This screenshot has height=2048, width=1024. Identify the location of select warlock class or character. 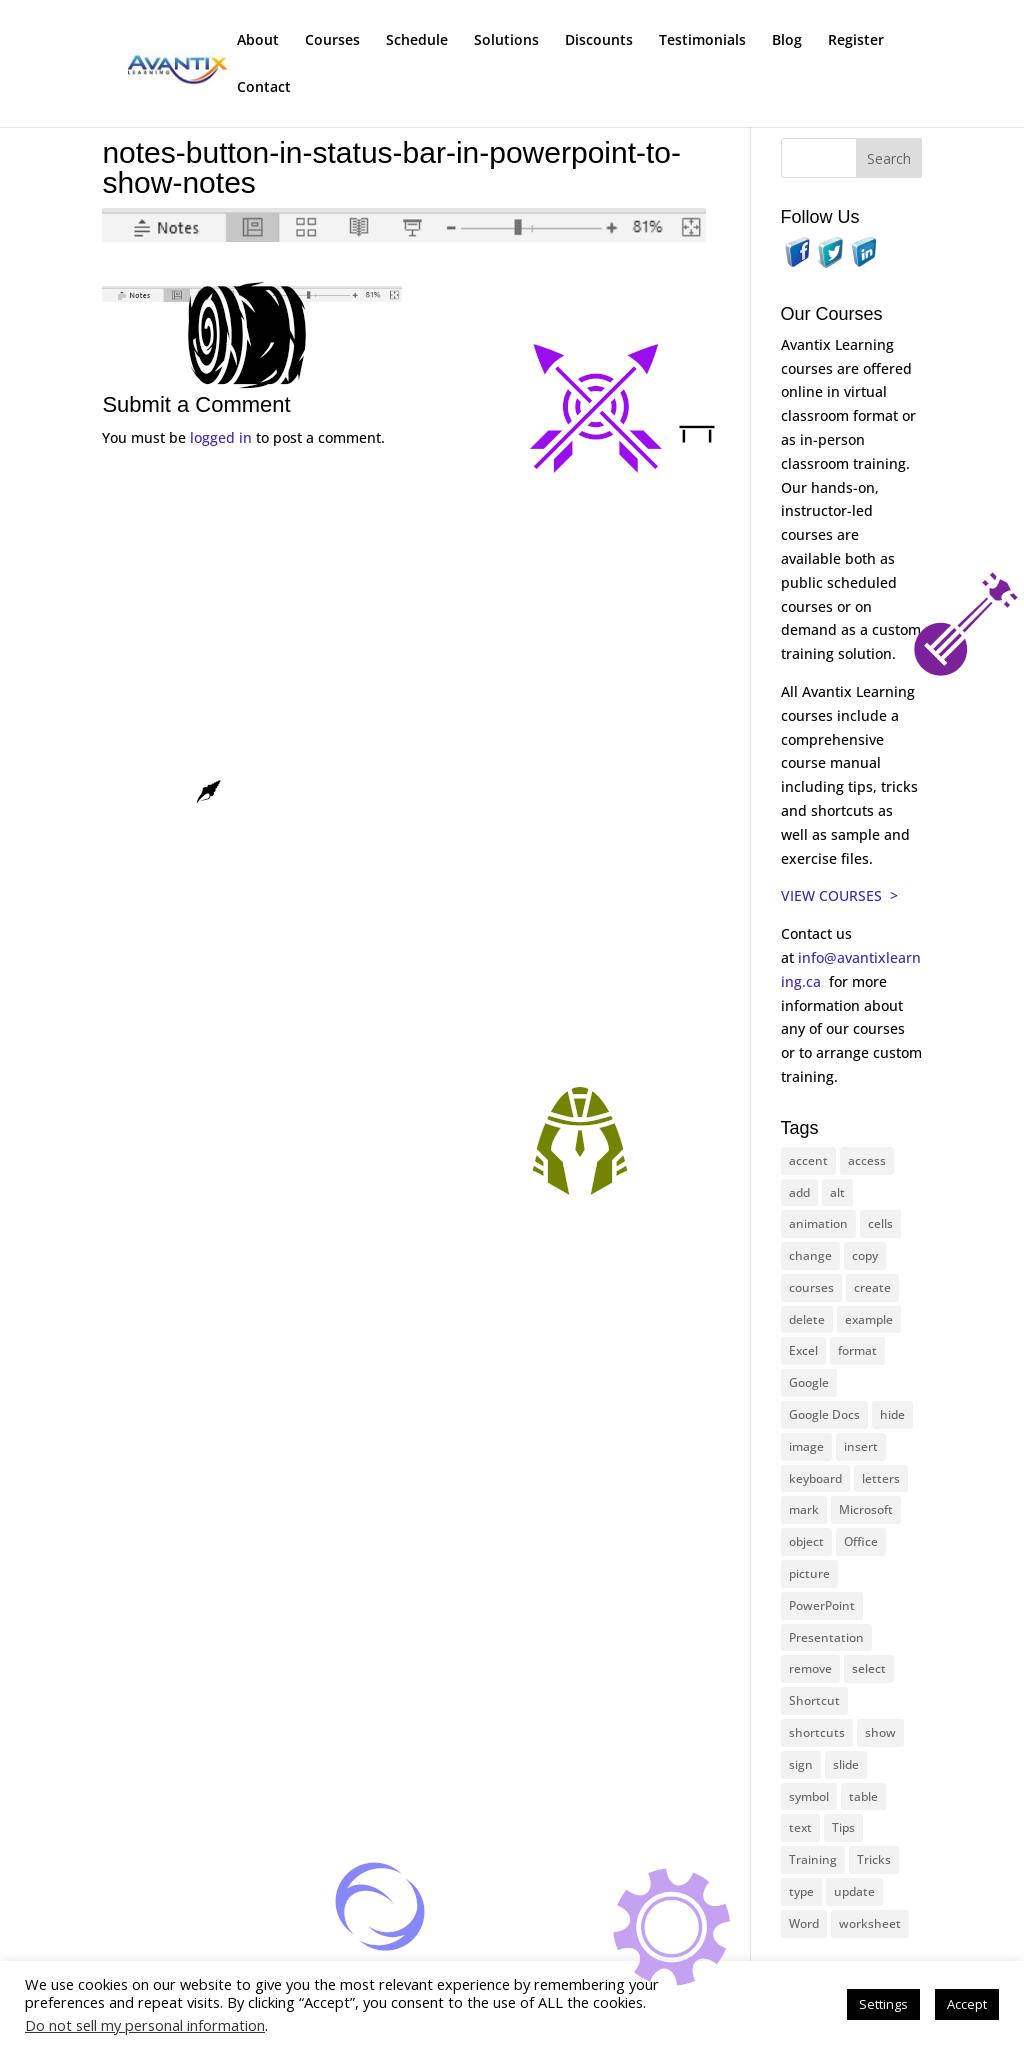
(580, 1141).